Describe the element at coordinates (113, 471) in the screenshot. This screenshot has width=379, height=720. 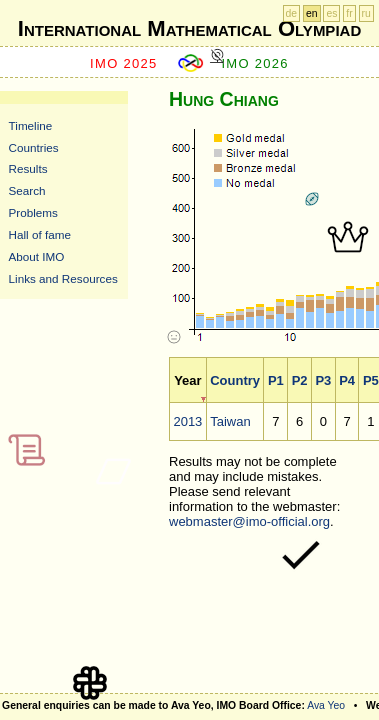
I see `select parallelogram shape tool` at that location.